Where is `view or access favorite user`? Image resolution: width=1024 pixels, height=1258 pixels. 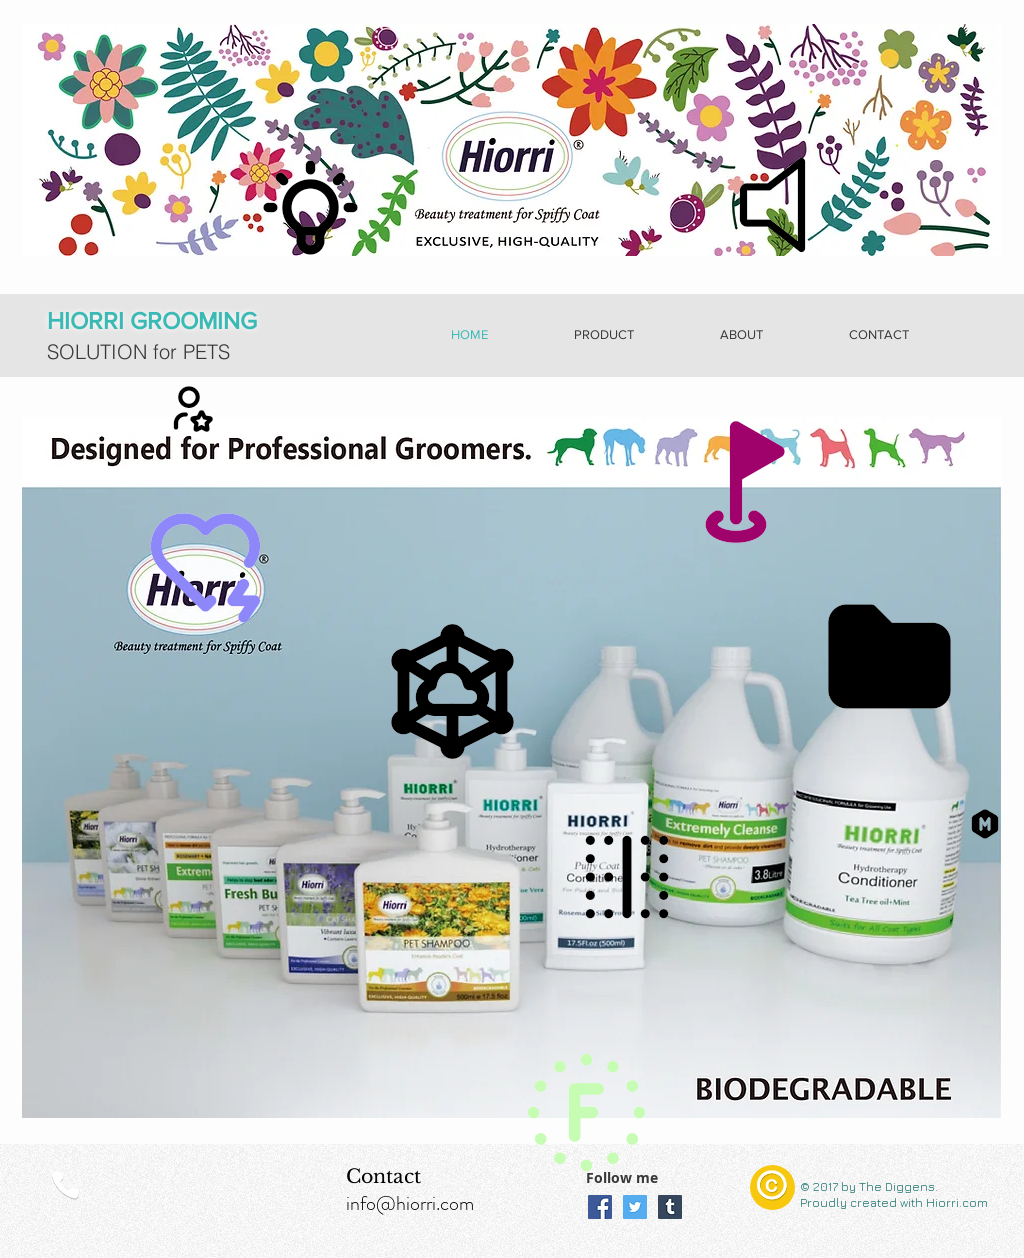
view or access favorite user is located at coordinates (189, 408).